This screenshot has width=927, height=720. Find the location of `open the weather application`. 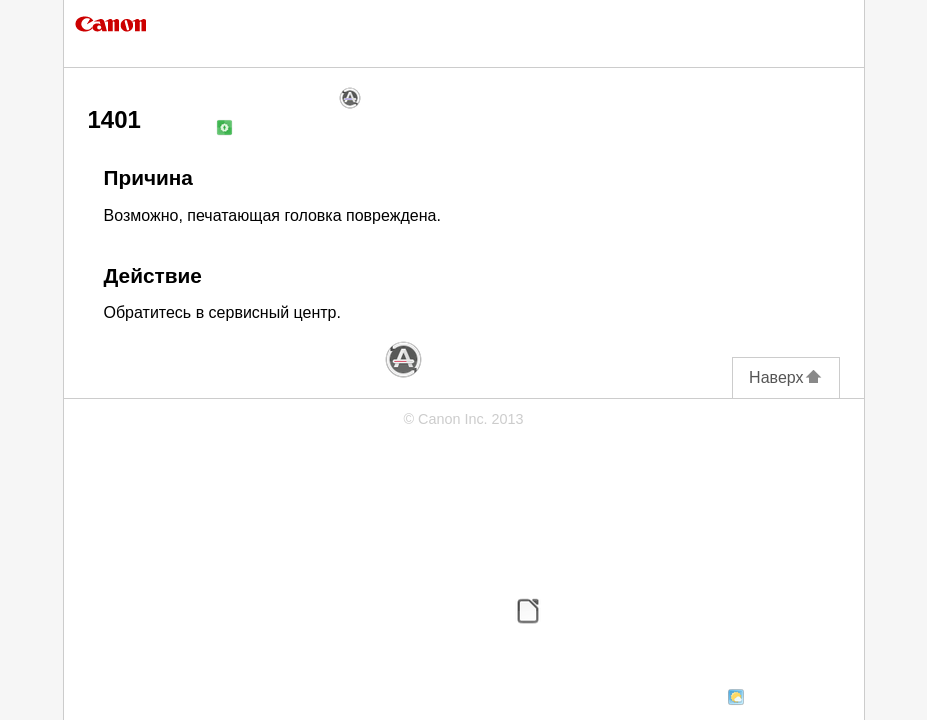

open the weather application is located at coordinates (736, 697).